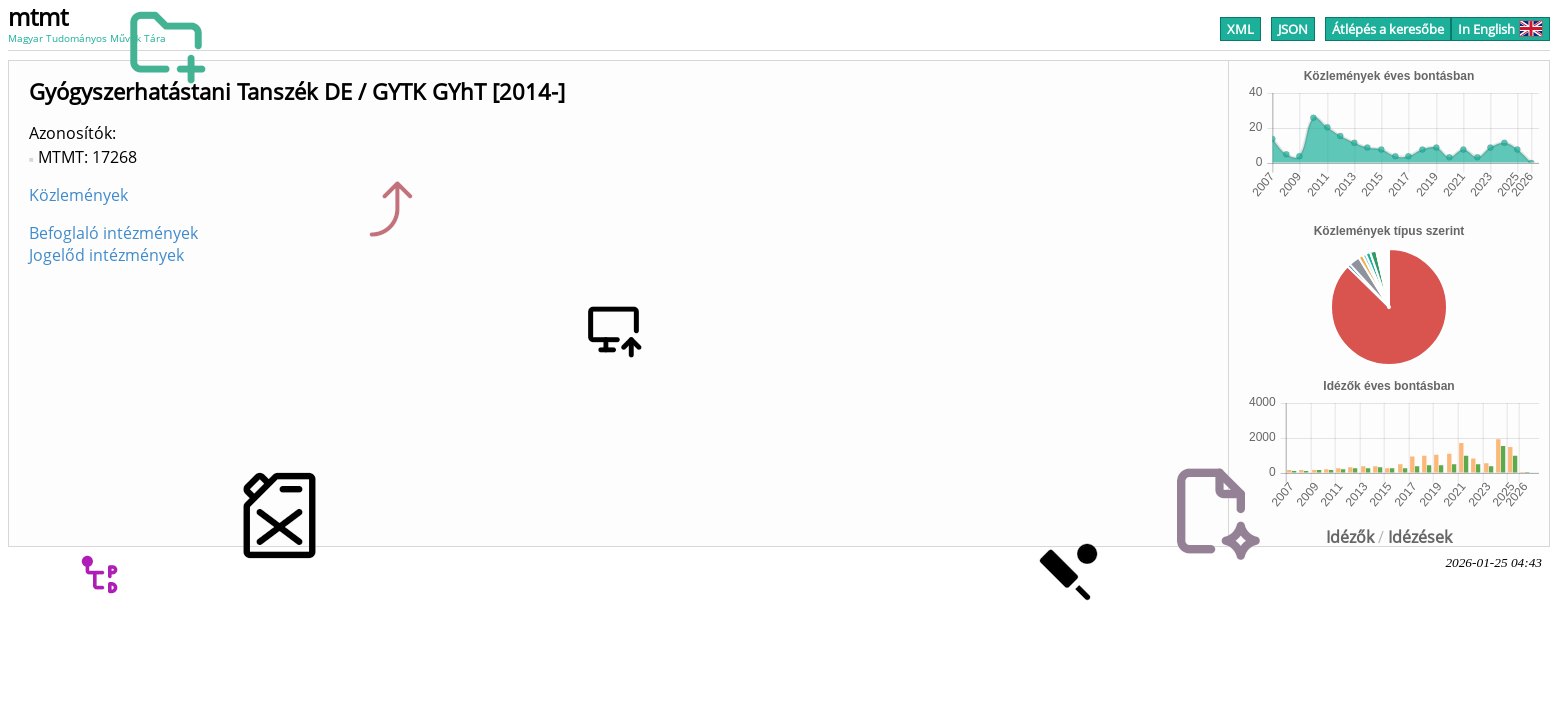 The image size is (1558, 720). I want to click on select automatic transmission mode, so click(100, 574).